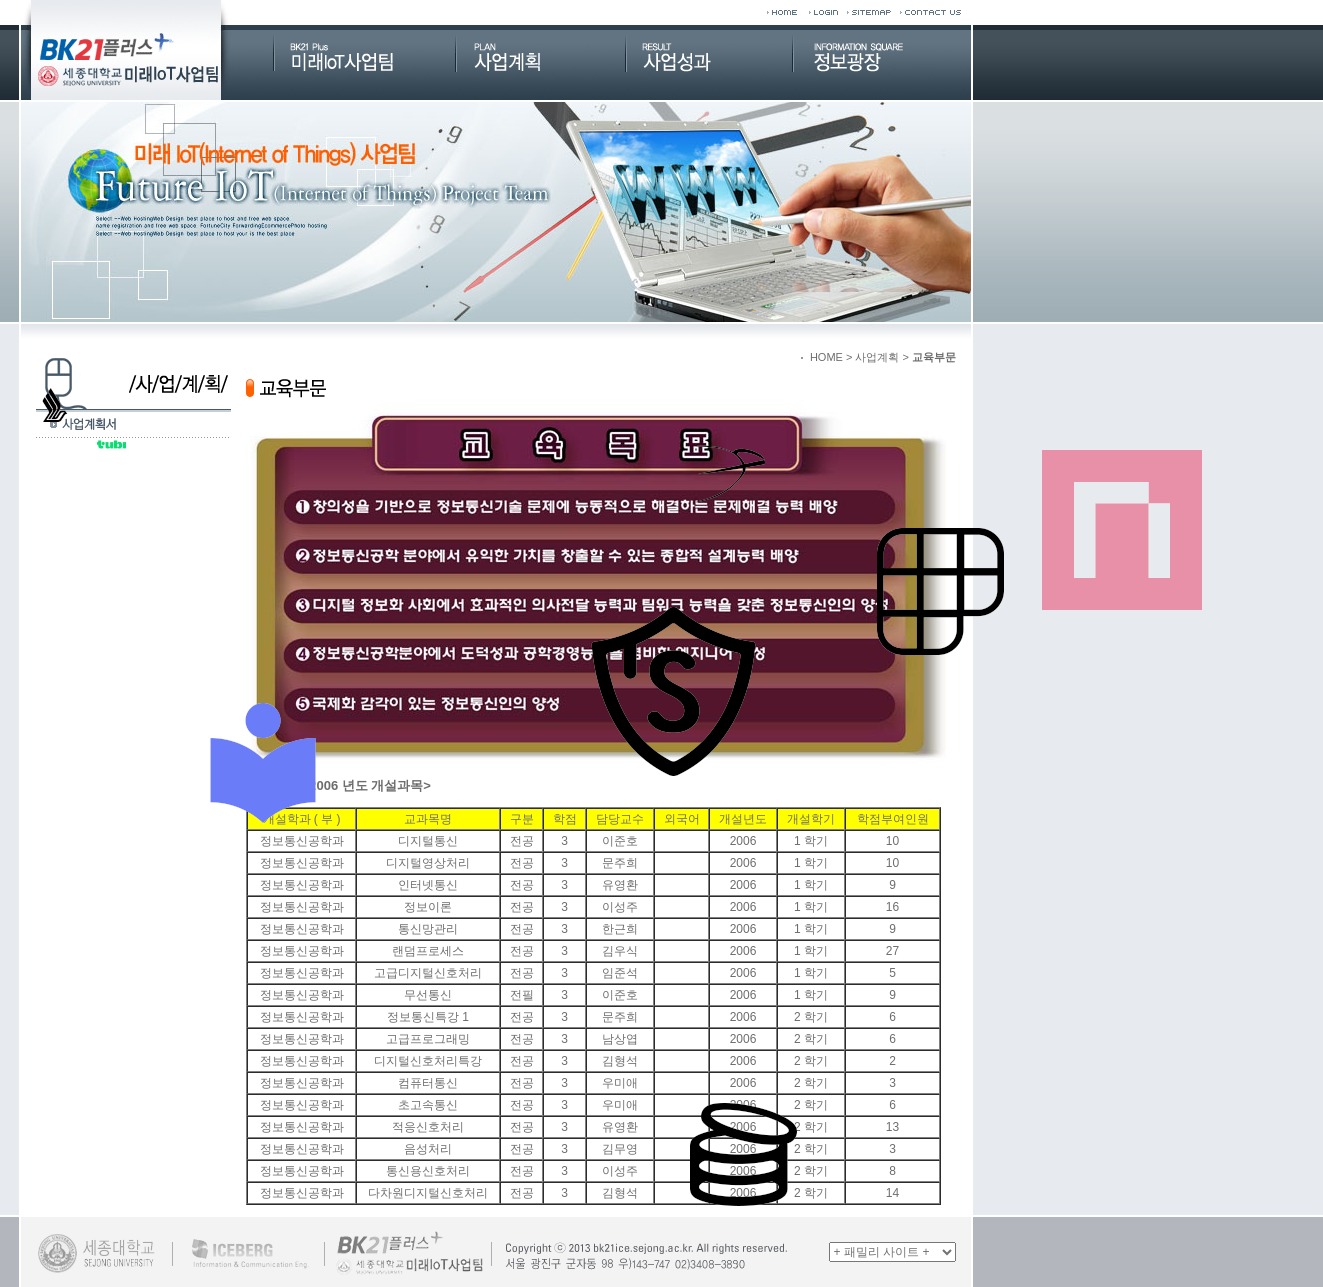  What do you see at coordinates (940, 591) in the screenshot?
I see `open Polywork profile` at bounding box center [940, 591].